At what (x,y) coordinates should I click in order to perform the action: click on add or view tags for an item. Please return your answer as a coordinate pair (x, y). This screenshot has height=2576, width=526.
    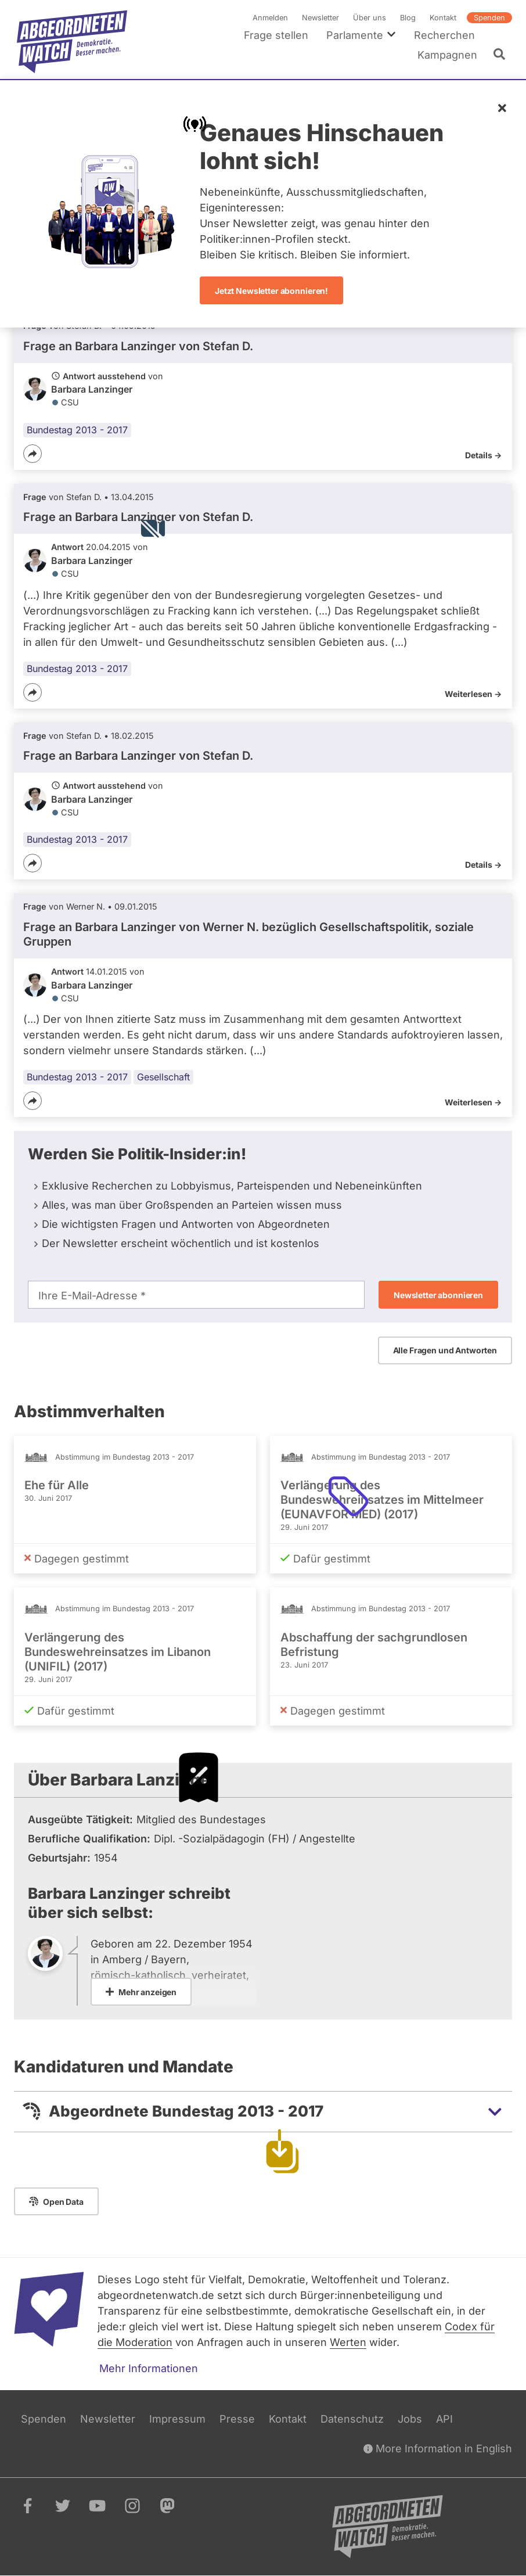
    Looking at the image, I should click on (348, 1496).